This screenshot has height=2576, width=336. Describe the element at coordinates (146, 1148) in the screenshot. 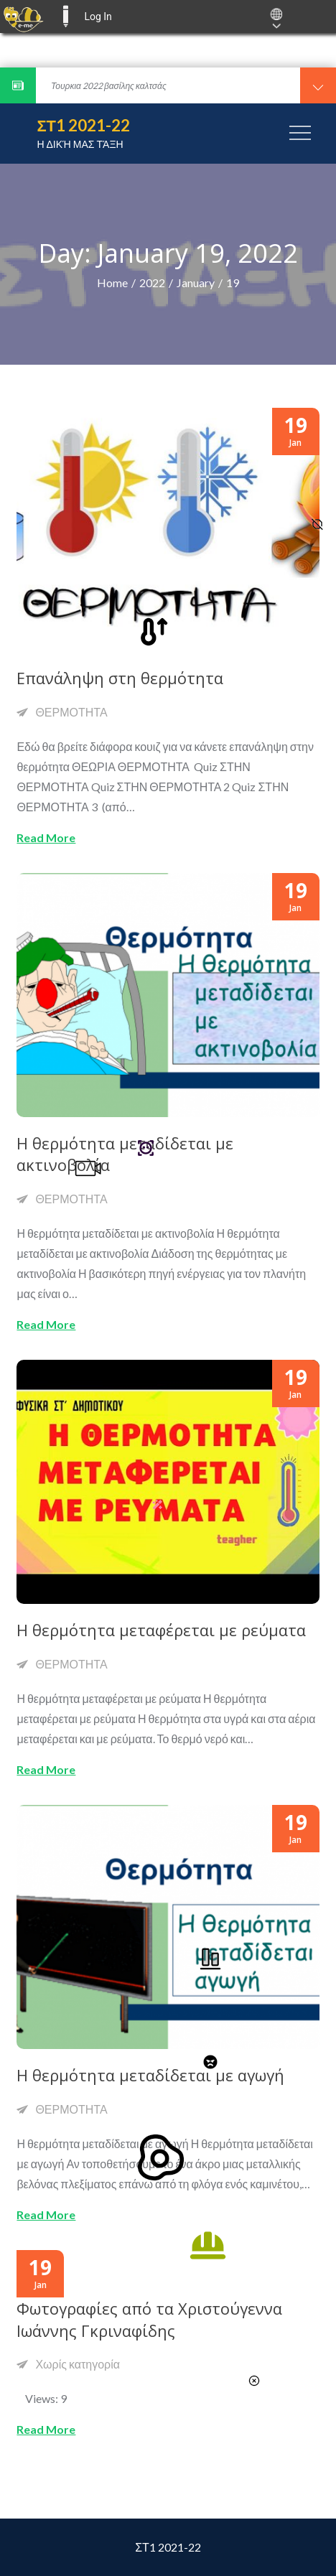

I see `scan face to unlock or authenticate` at that location.